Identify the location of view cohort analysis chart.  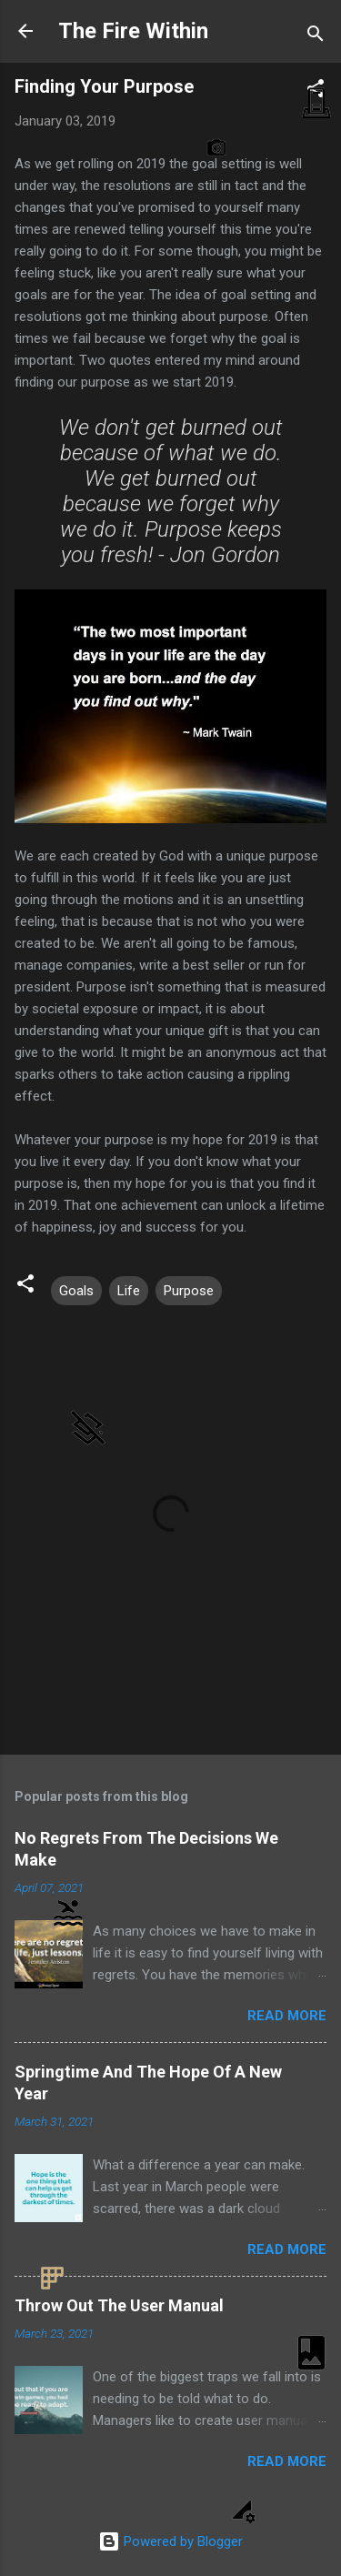
(52, 2278).